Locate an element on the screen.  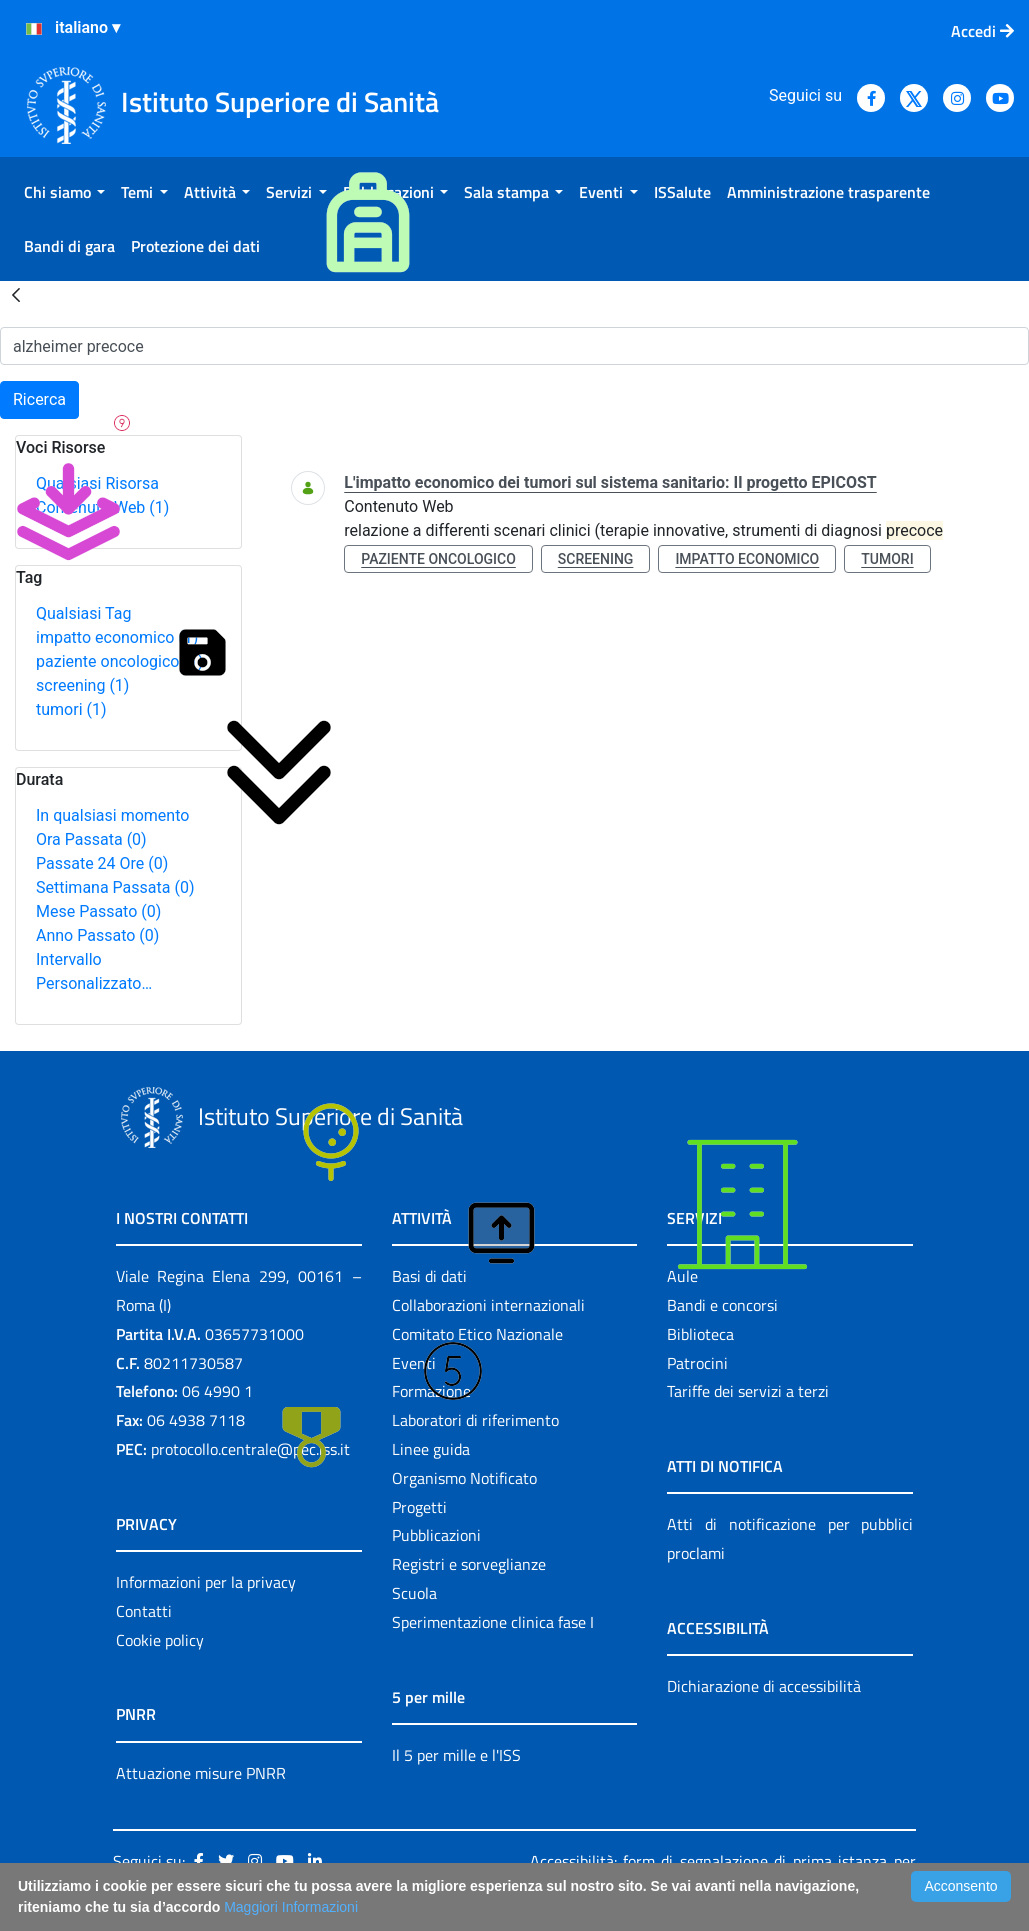
indicates step 5 in a multi-step process is located at coordinates (453, 1371).